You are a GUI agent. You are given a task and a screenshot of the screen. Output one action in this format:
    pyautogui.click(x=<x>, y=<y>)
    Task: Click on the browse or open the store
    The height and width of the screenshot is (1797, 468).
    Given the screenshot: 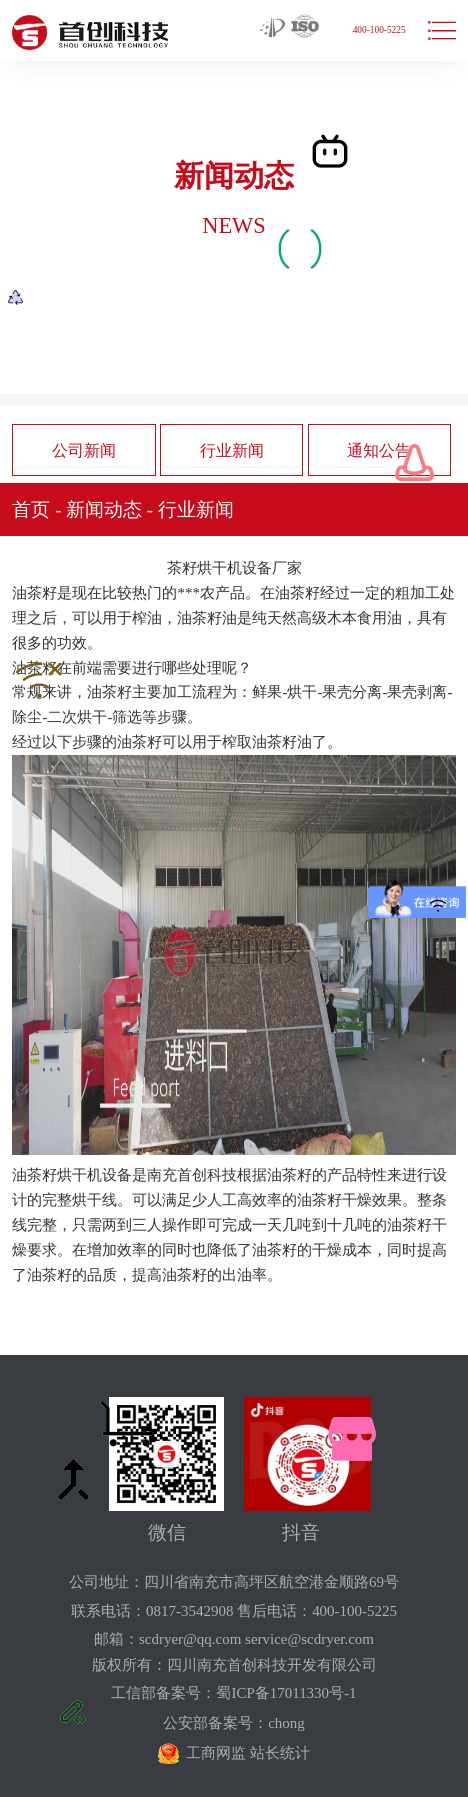 What is the action you would take?
    pyautogui.click(x=352, y=1439)
    